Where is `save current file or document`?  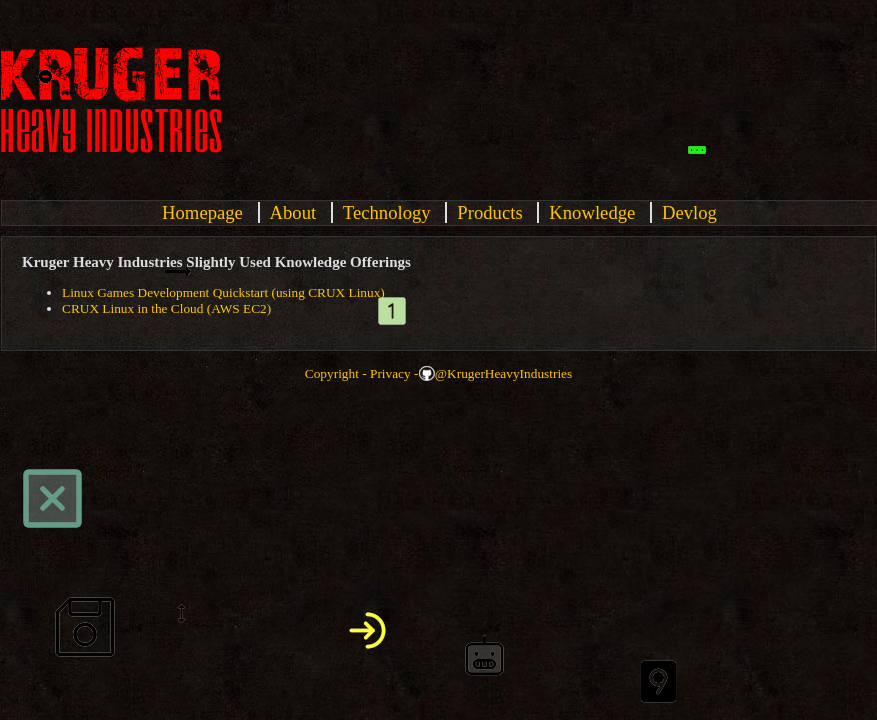
save current file or document is located at coordinates (85, 627).